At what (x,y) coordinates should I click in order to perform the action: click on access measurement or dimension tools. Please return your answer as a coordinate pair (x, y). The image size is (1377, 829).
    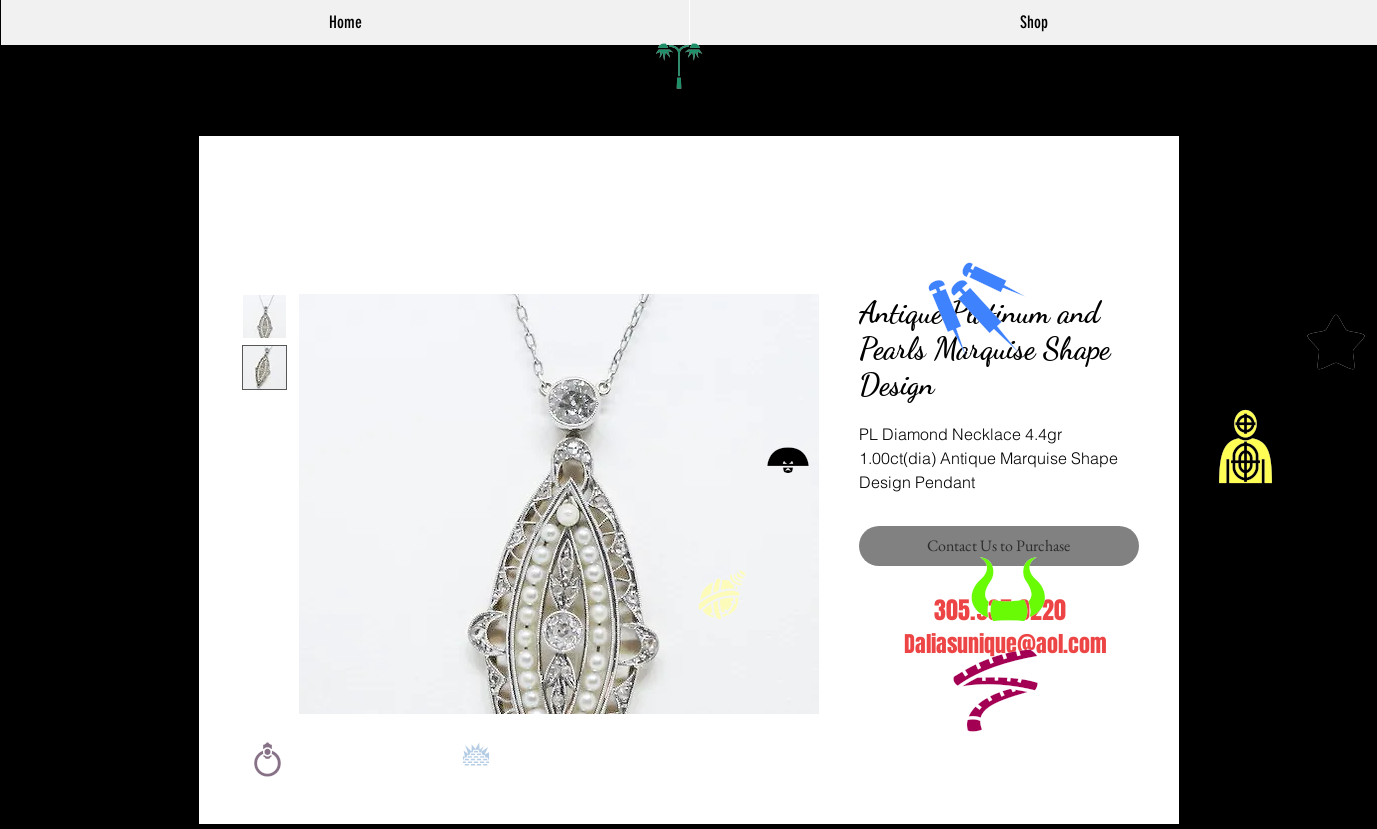
    Looking at the image, I should click on (995, 690).